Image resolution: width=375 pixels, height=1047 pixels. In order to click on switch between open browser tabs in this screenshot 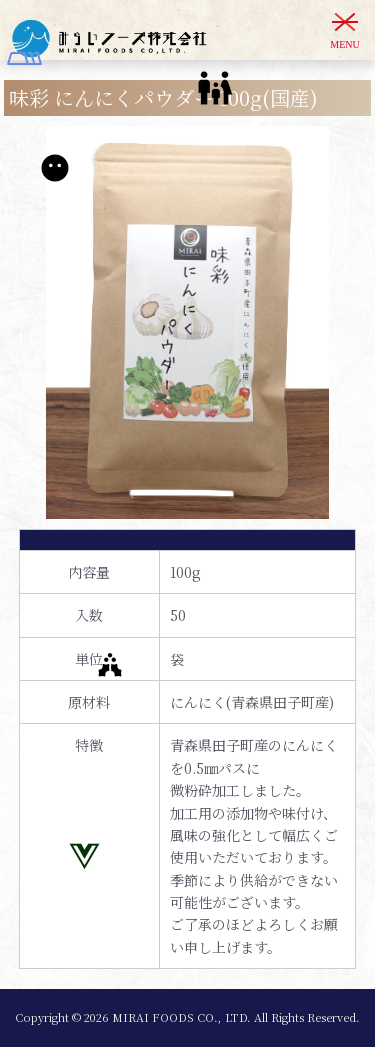, I will do `click(24, 58)`.